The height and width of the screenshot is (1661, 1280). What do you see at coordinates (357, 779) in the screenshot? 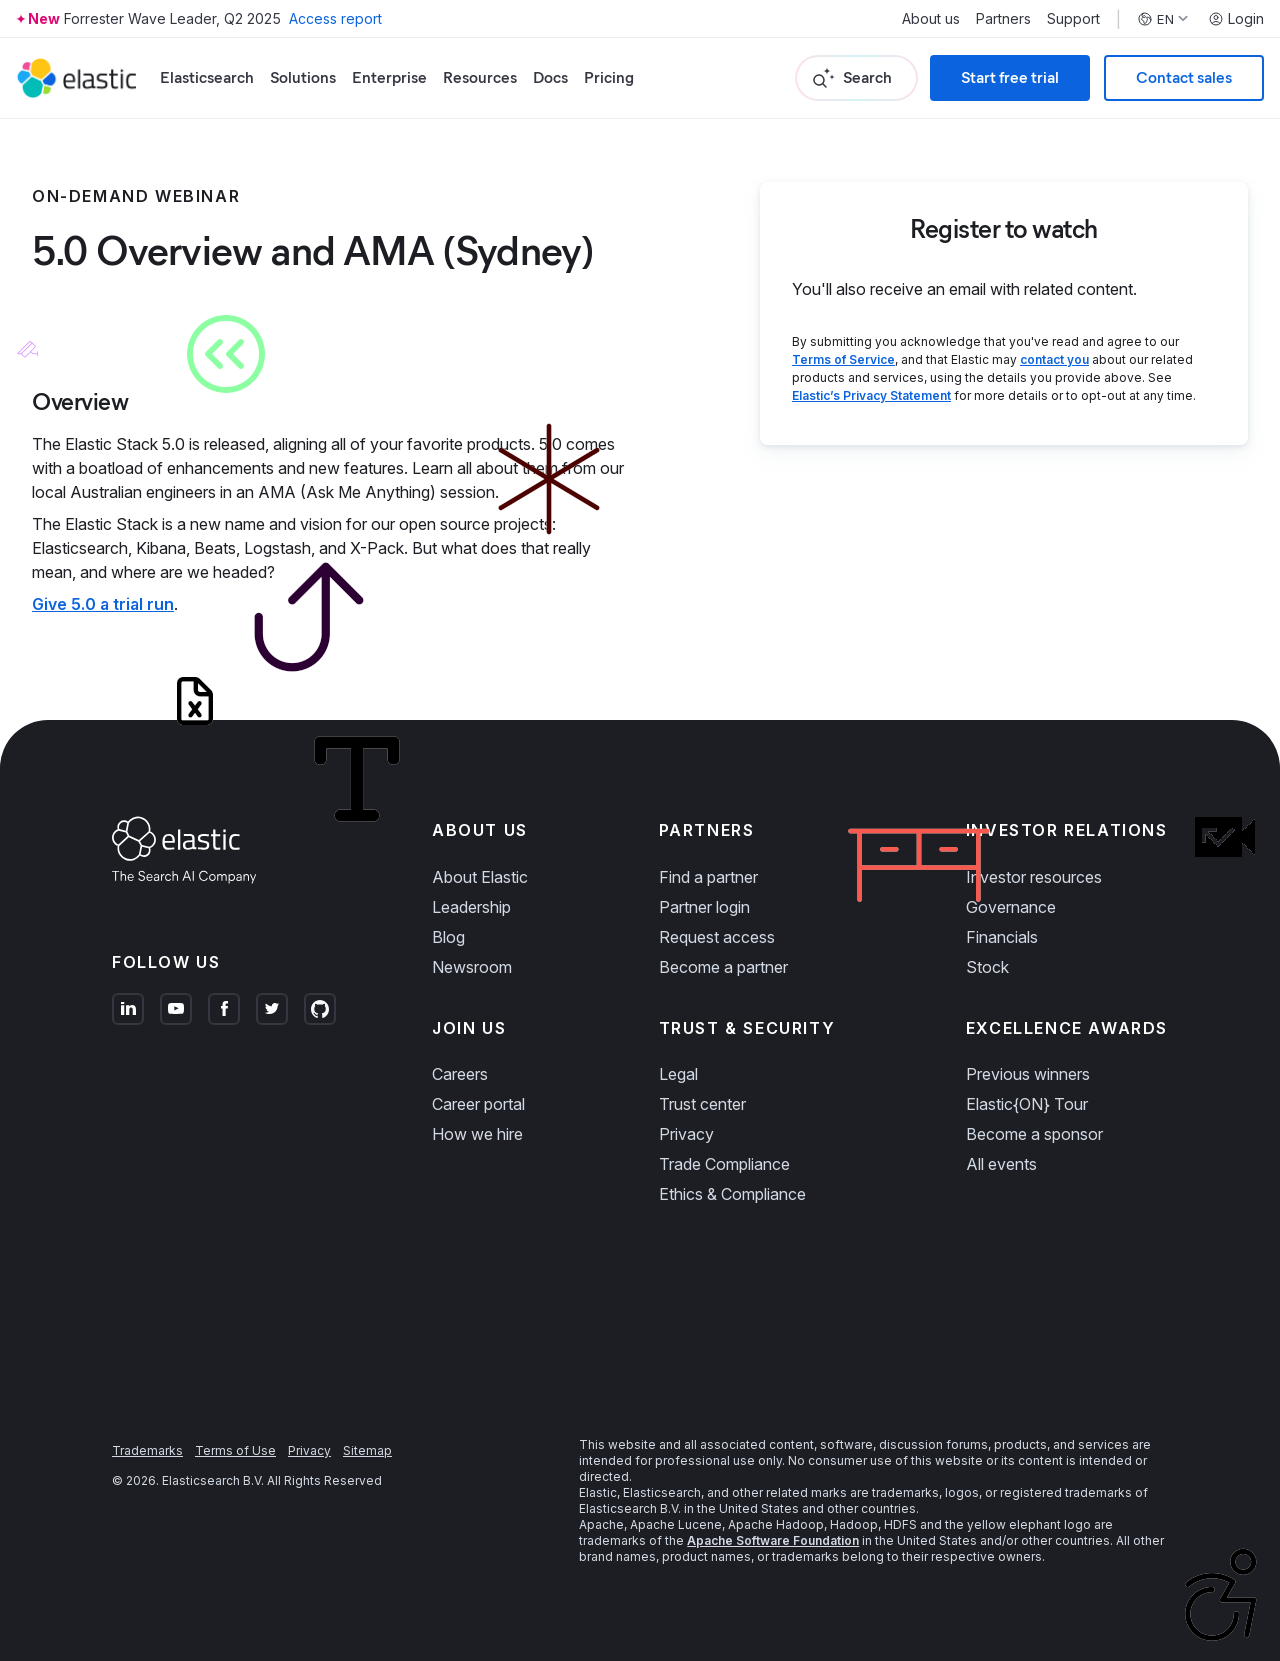
I see `format text or change font style` at bounding box center [357, 779].